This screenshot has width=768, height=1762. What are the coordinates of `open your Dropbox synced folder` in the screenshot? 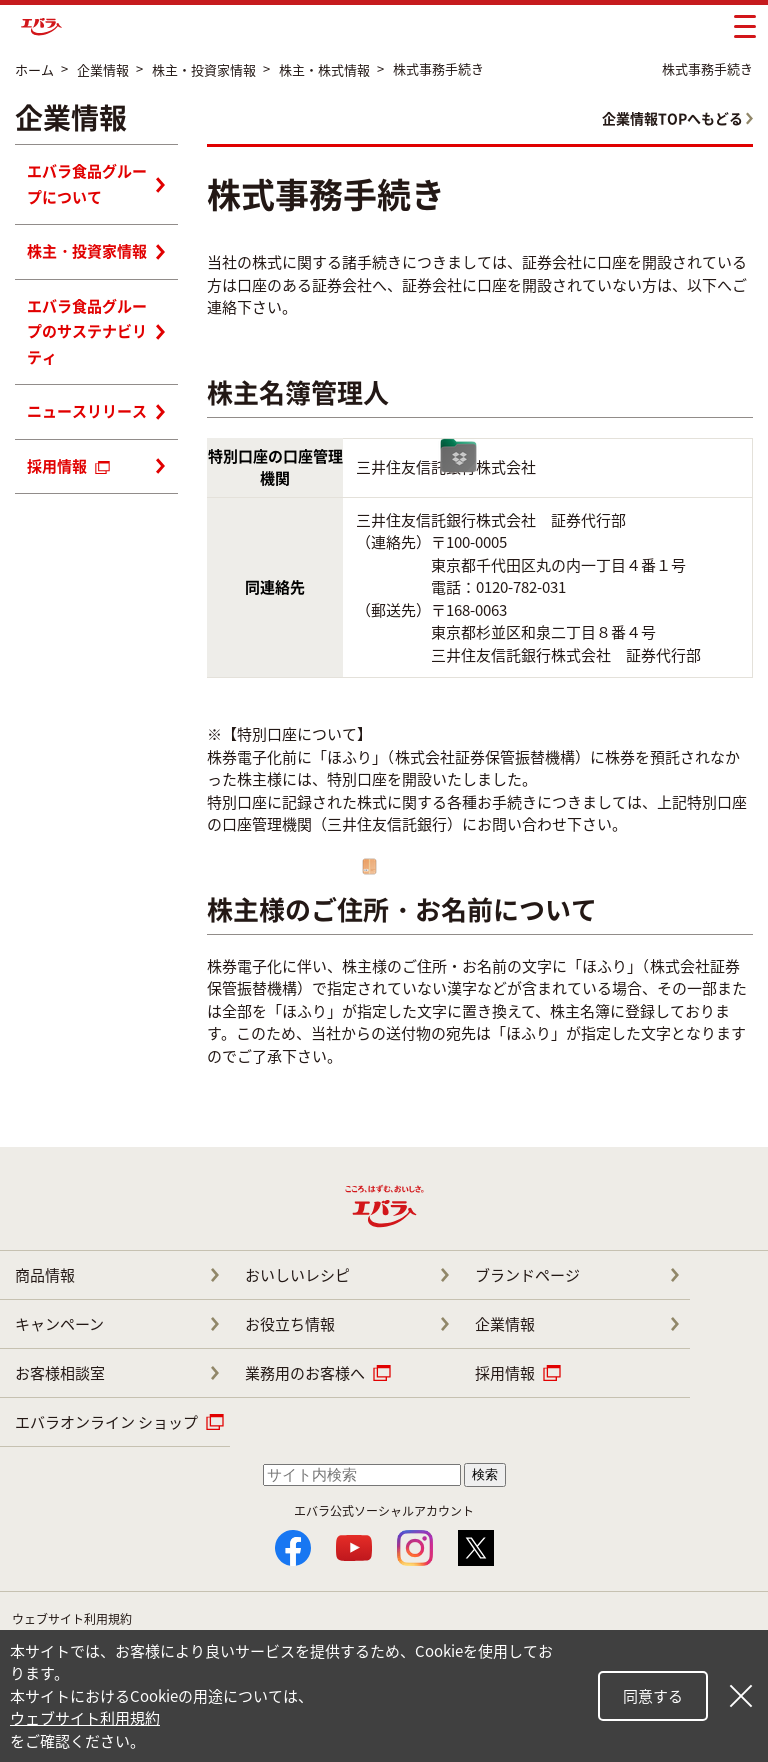 It's located at (458, 455).